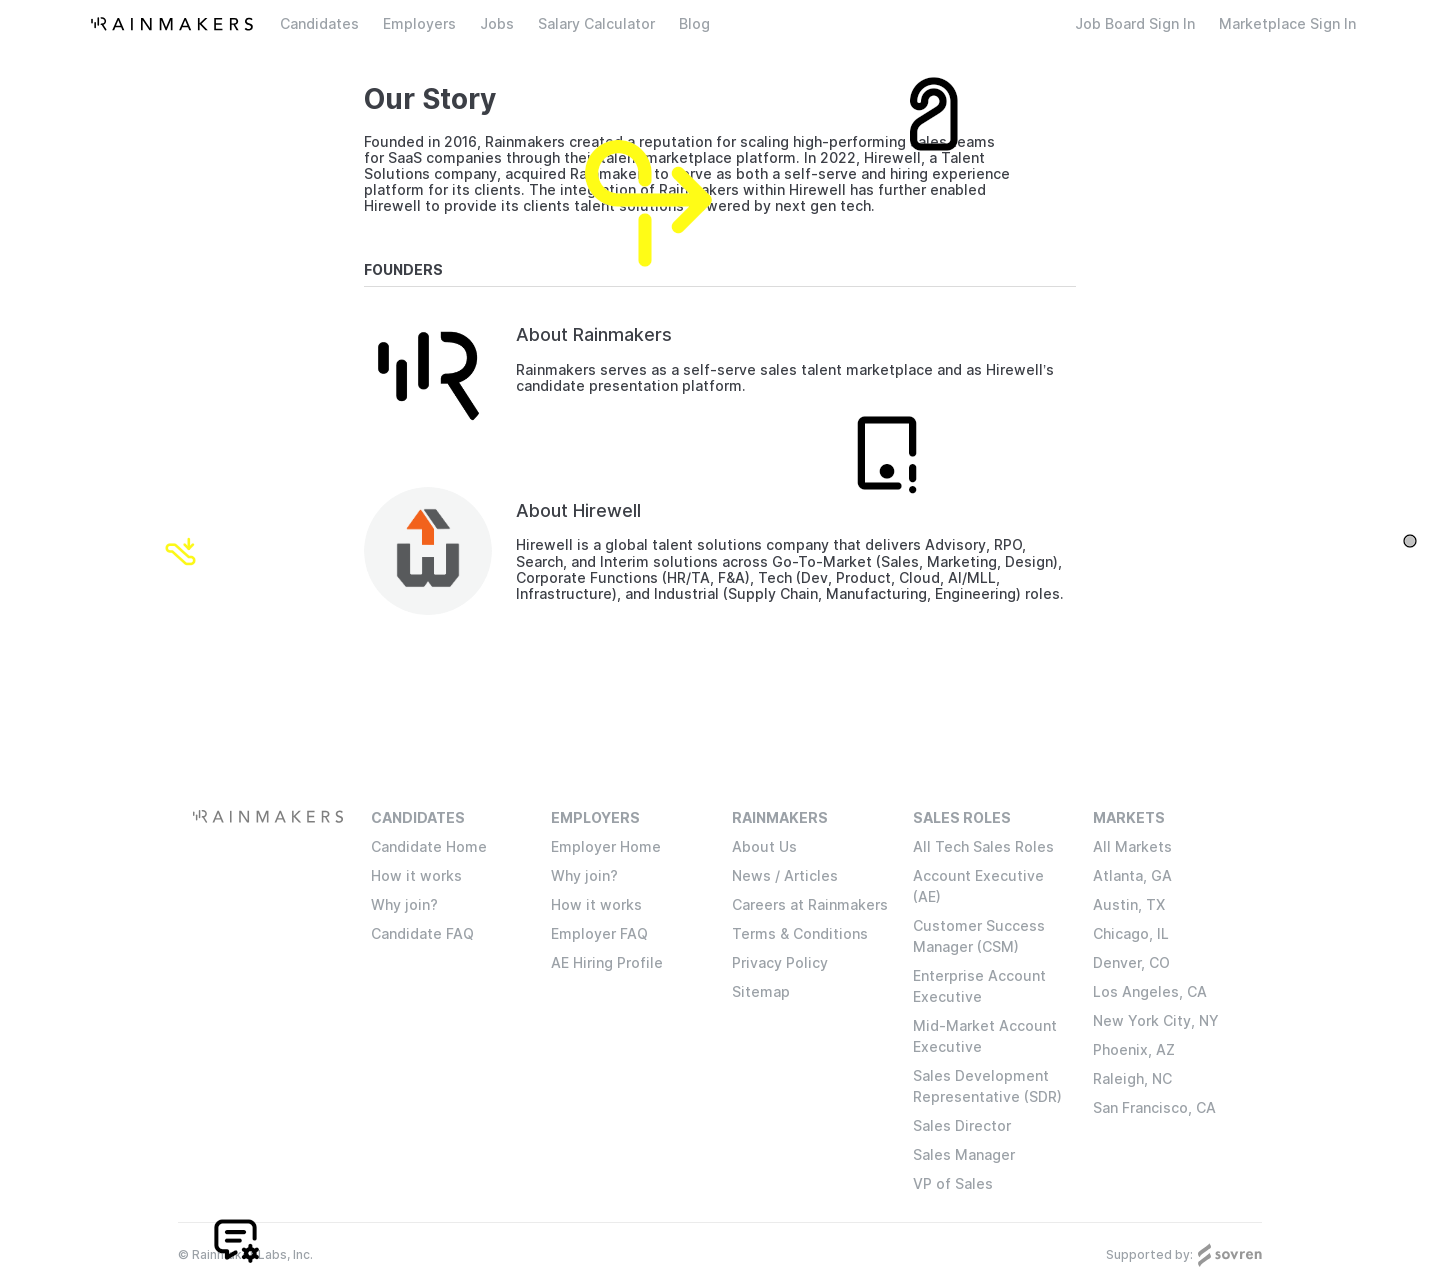 This screenshot has height=1286, width=1440. Describe the element at coordinates (180, 551) in the screenshot. I see `indicates escalator going down` at that location.